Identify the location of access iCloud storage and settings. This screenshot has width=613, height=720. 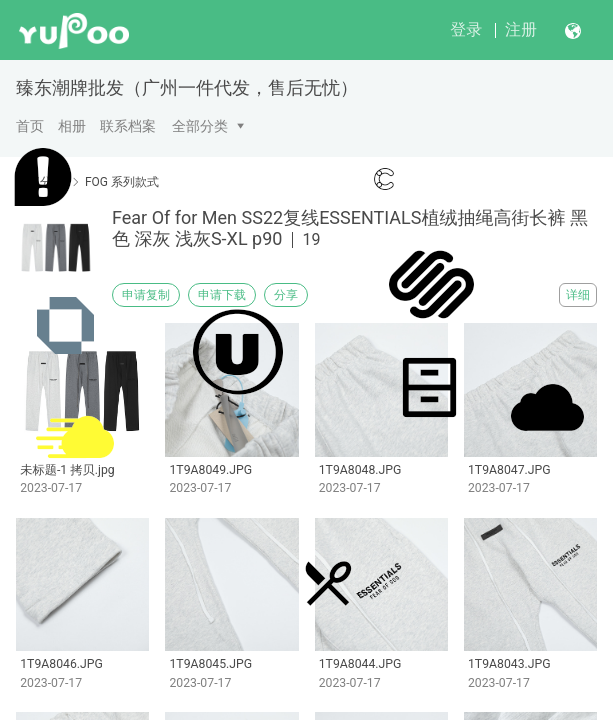
(547, 407).